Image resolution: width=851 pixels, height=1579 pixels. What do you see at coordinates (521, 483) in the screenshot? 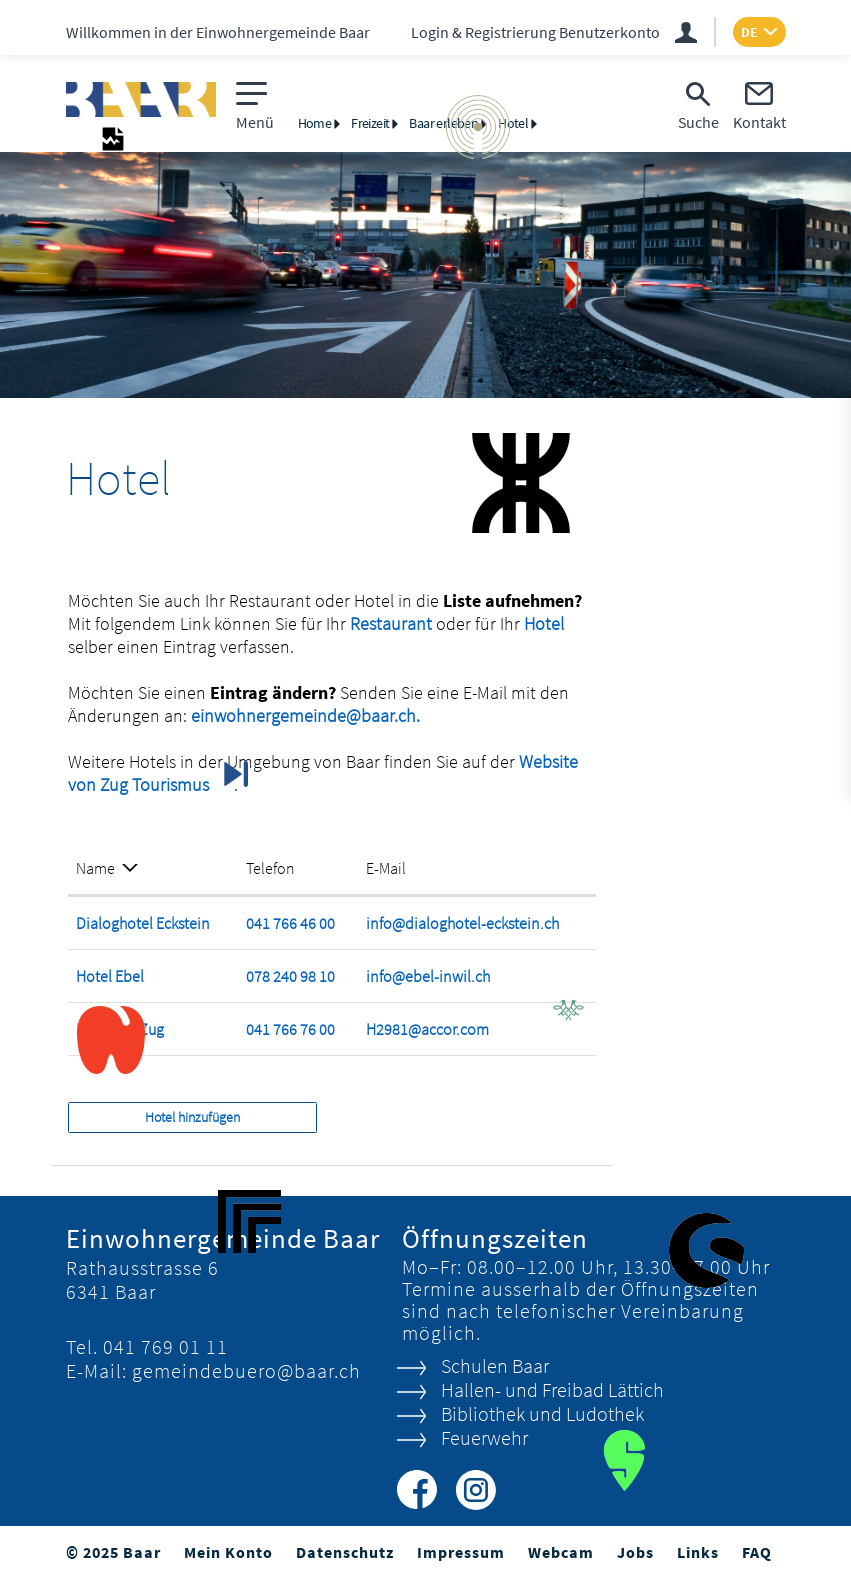
I see `open the Shenzhen Metro app` at bounding box center [521, 483].